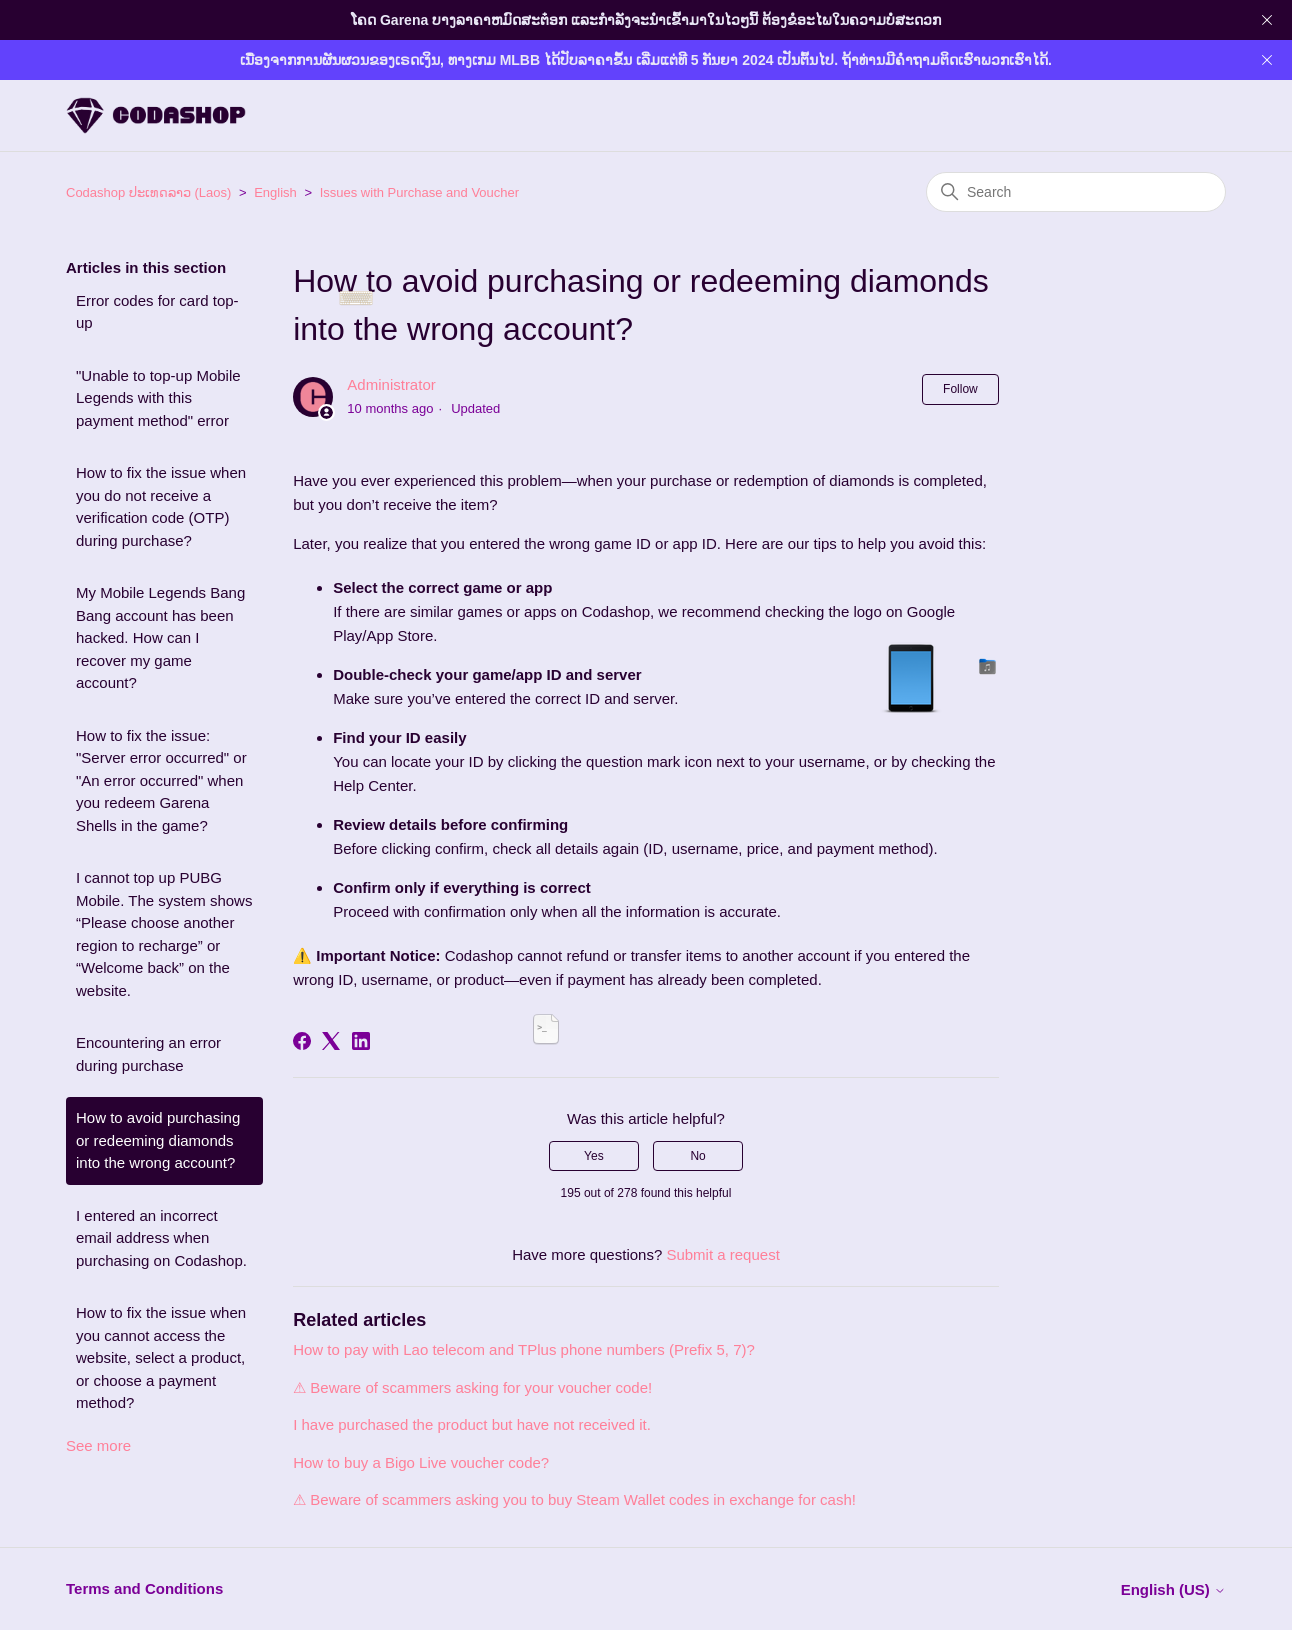  I want to click on connect a bluetooth keyboard, so click(356, 298).